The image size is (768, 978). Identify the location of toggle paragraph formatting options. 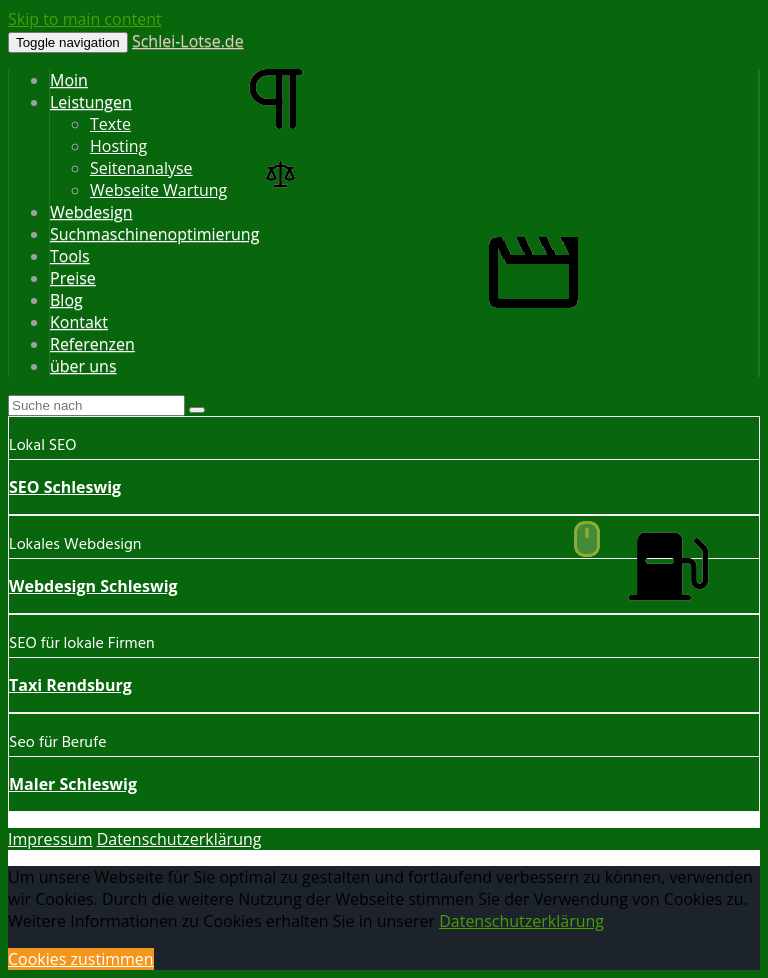
(276, 99).